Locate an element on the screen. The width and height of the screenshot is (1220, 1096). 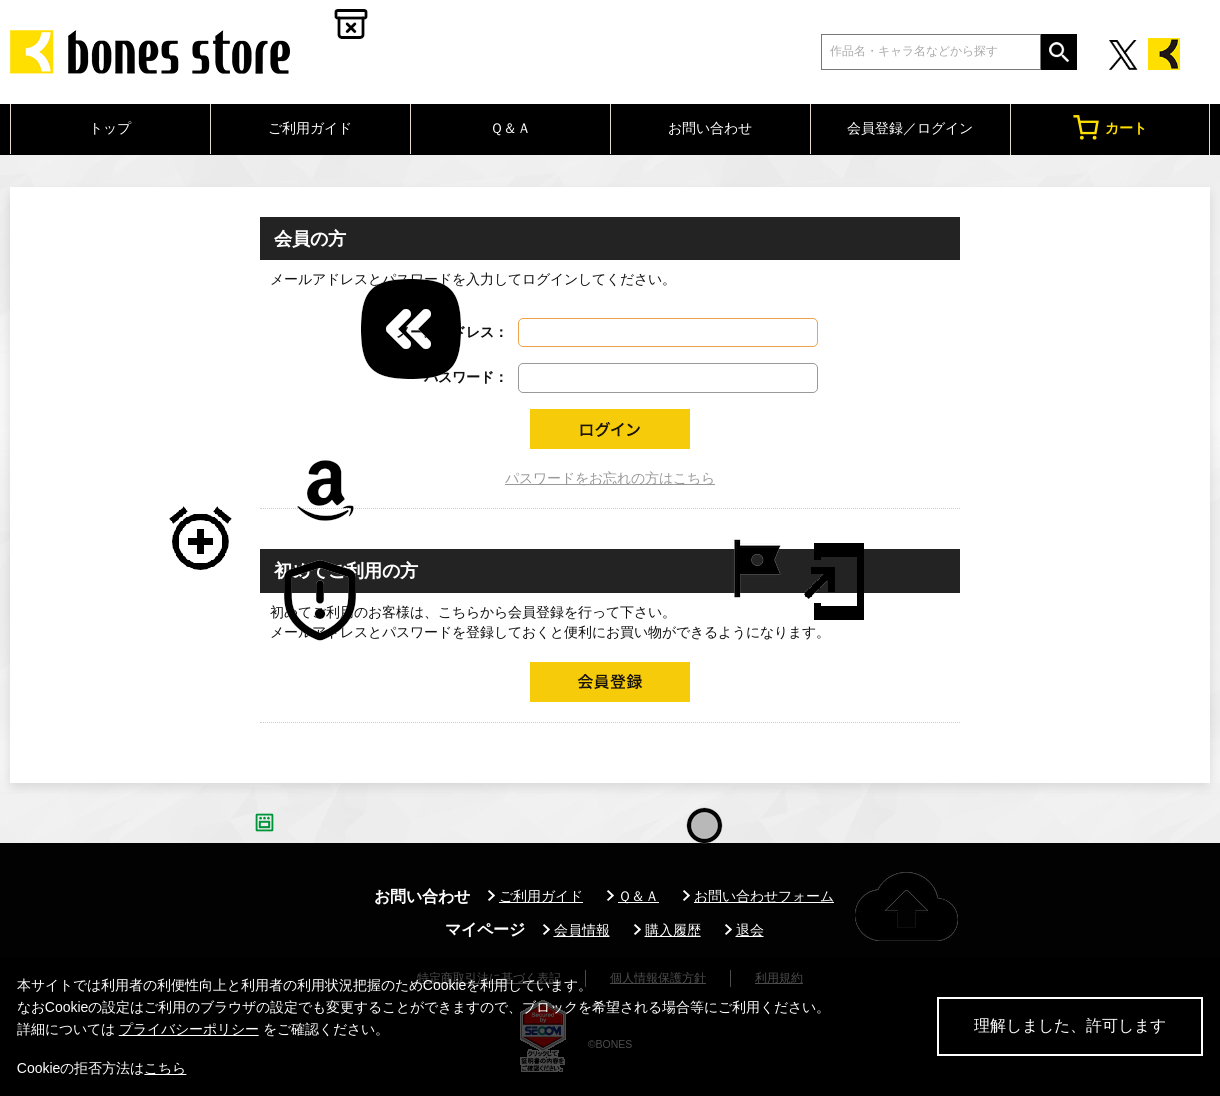
add shortcut to home screen is located at coordinates (835, 581).